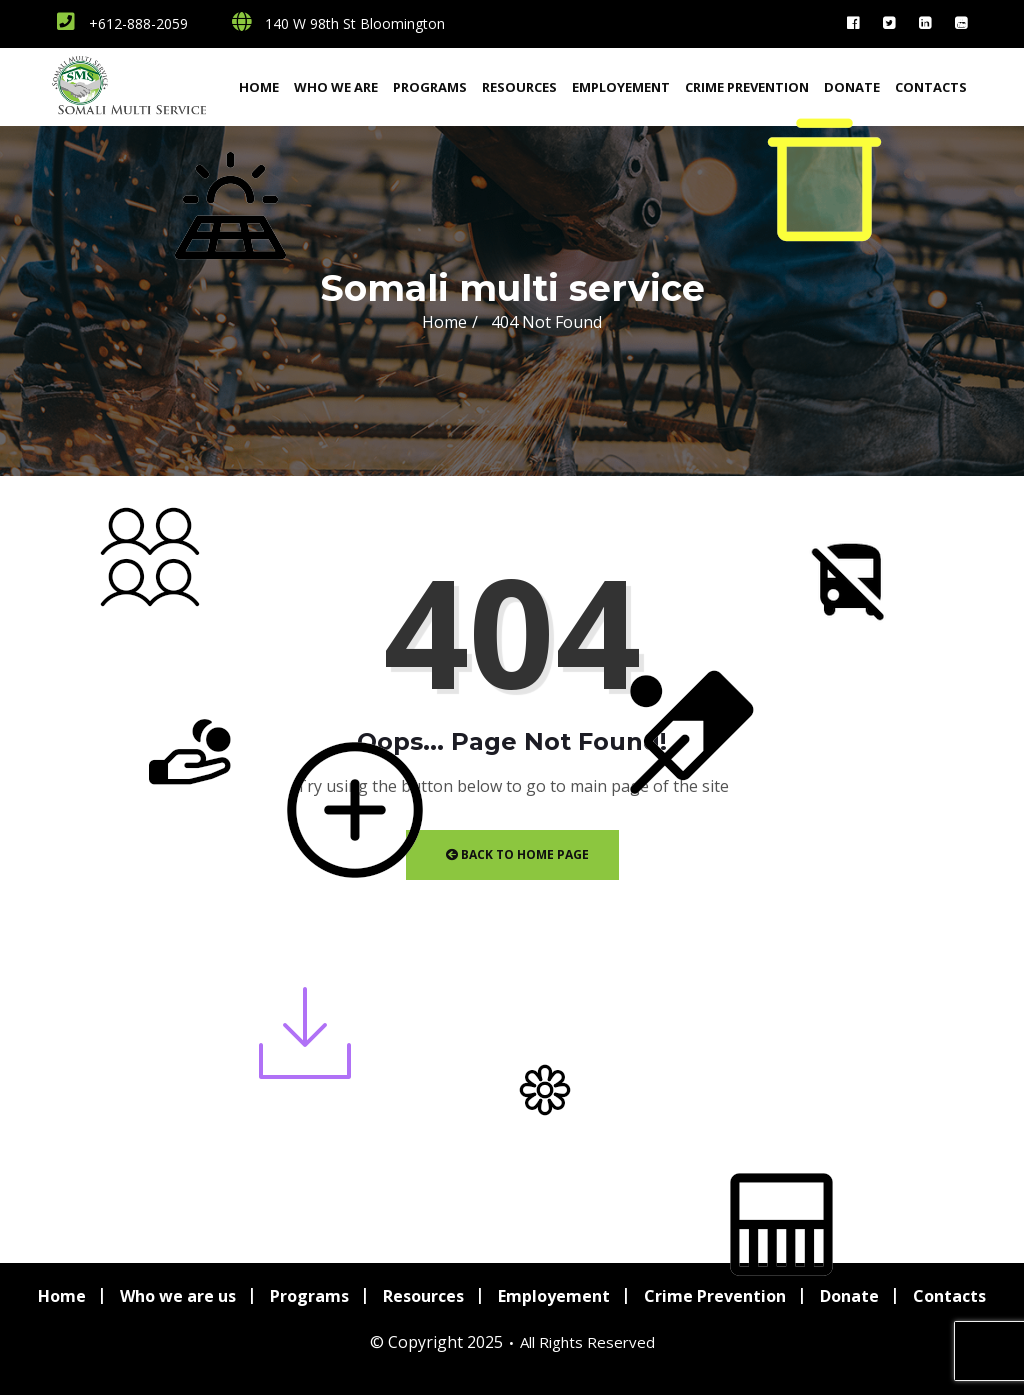 The width and height of the screenshot is (1024, 1395). What do you see at coordinates (781, 1224) in the screenshot?
I see `toggle bottom panel visibility` at bounding box center [781, 1224].